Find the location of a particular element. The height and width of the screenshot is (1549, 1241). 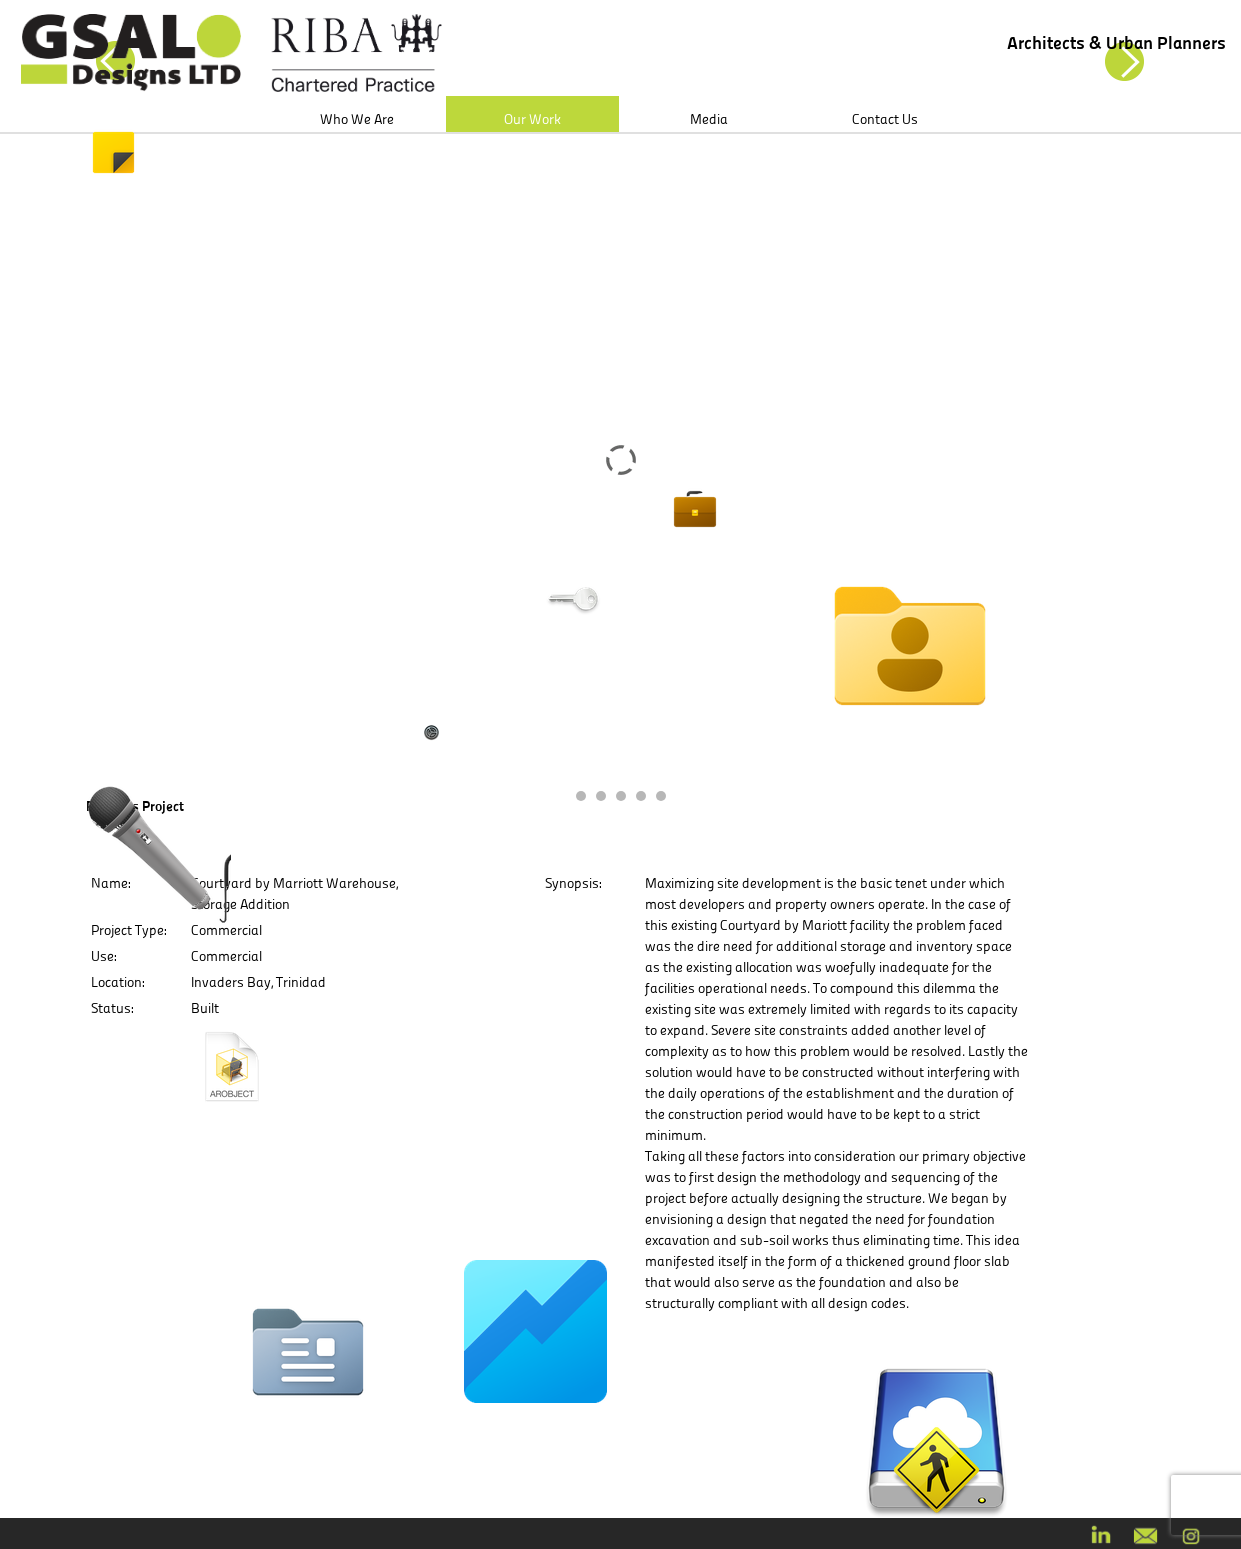

open an augmented reality file or object is located at coordinates (232, 1068).